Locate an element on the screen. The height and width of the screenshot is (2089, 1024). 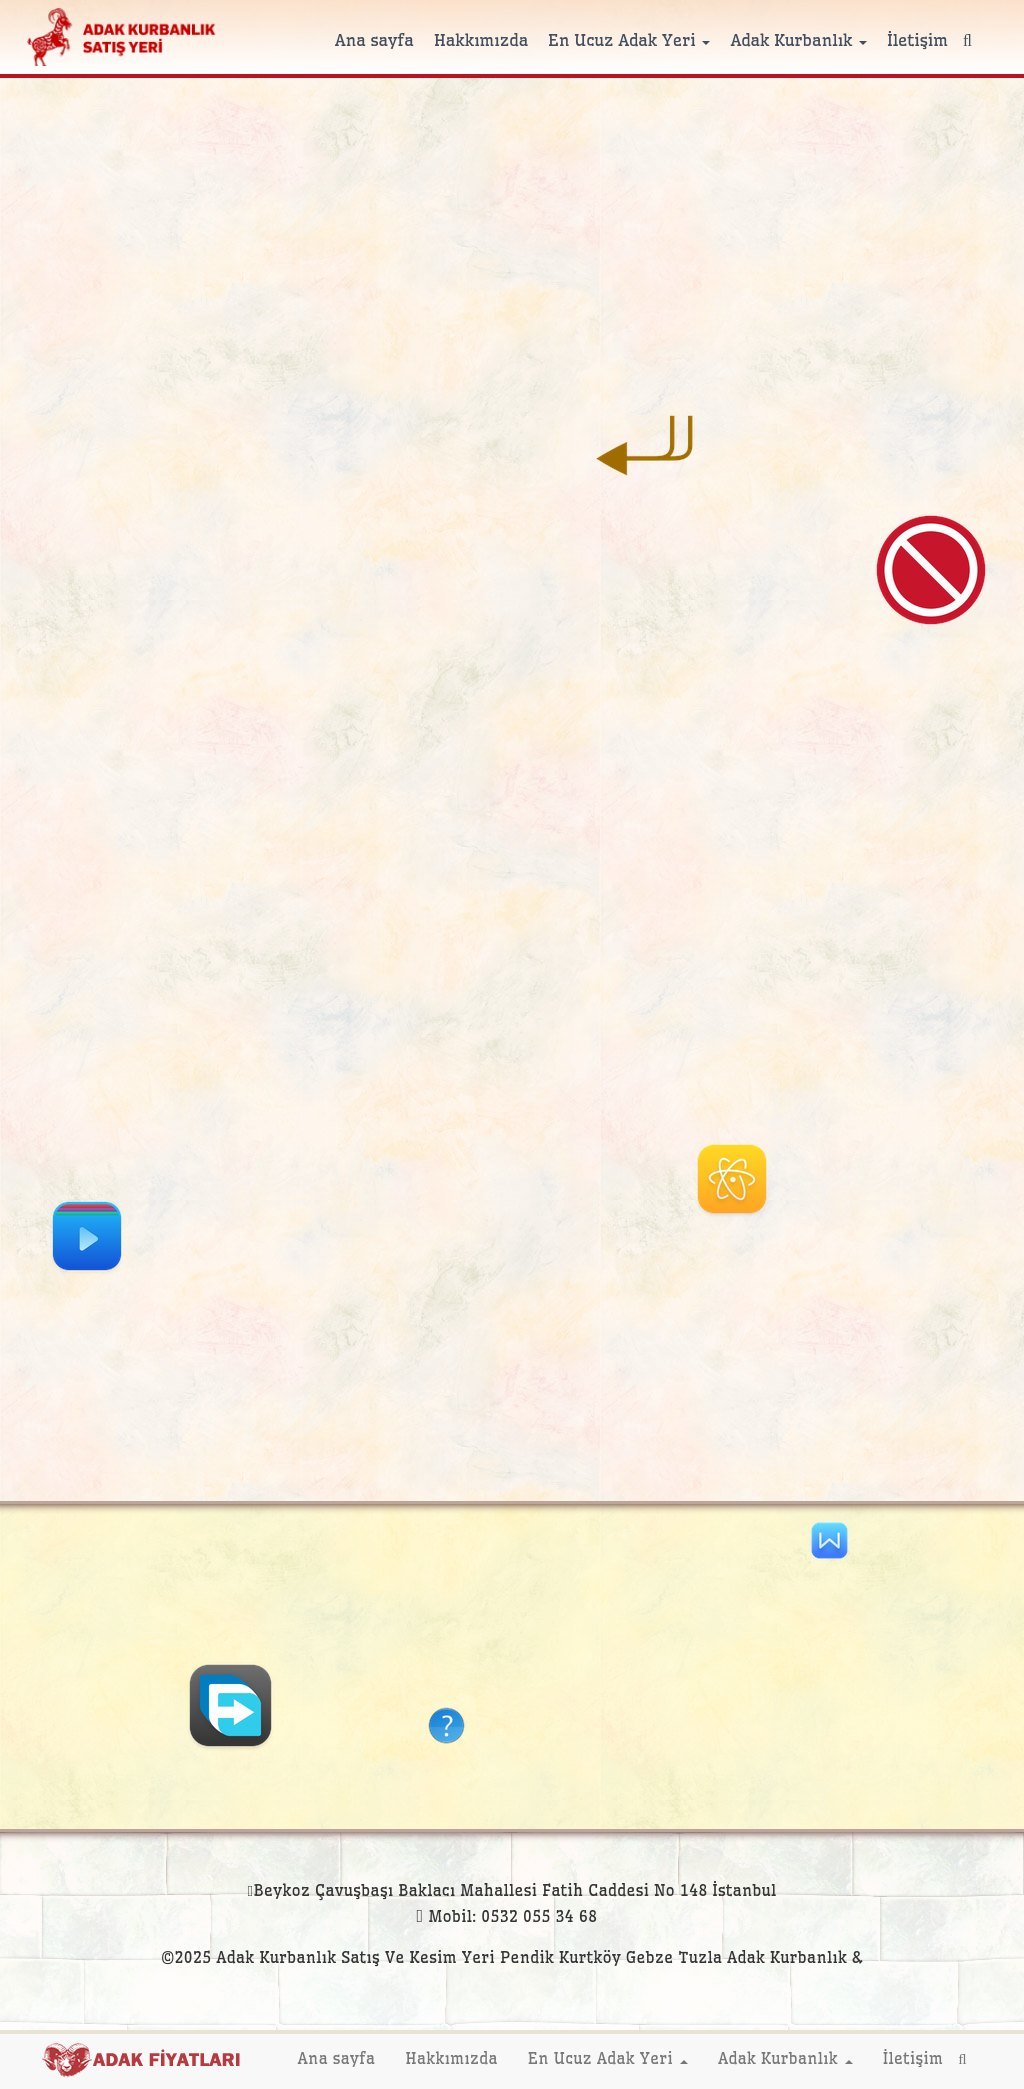
open atom beta text editor is located at coordinates (732, 1179).